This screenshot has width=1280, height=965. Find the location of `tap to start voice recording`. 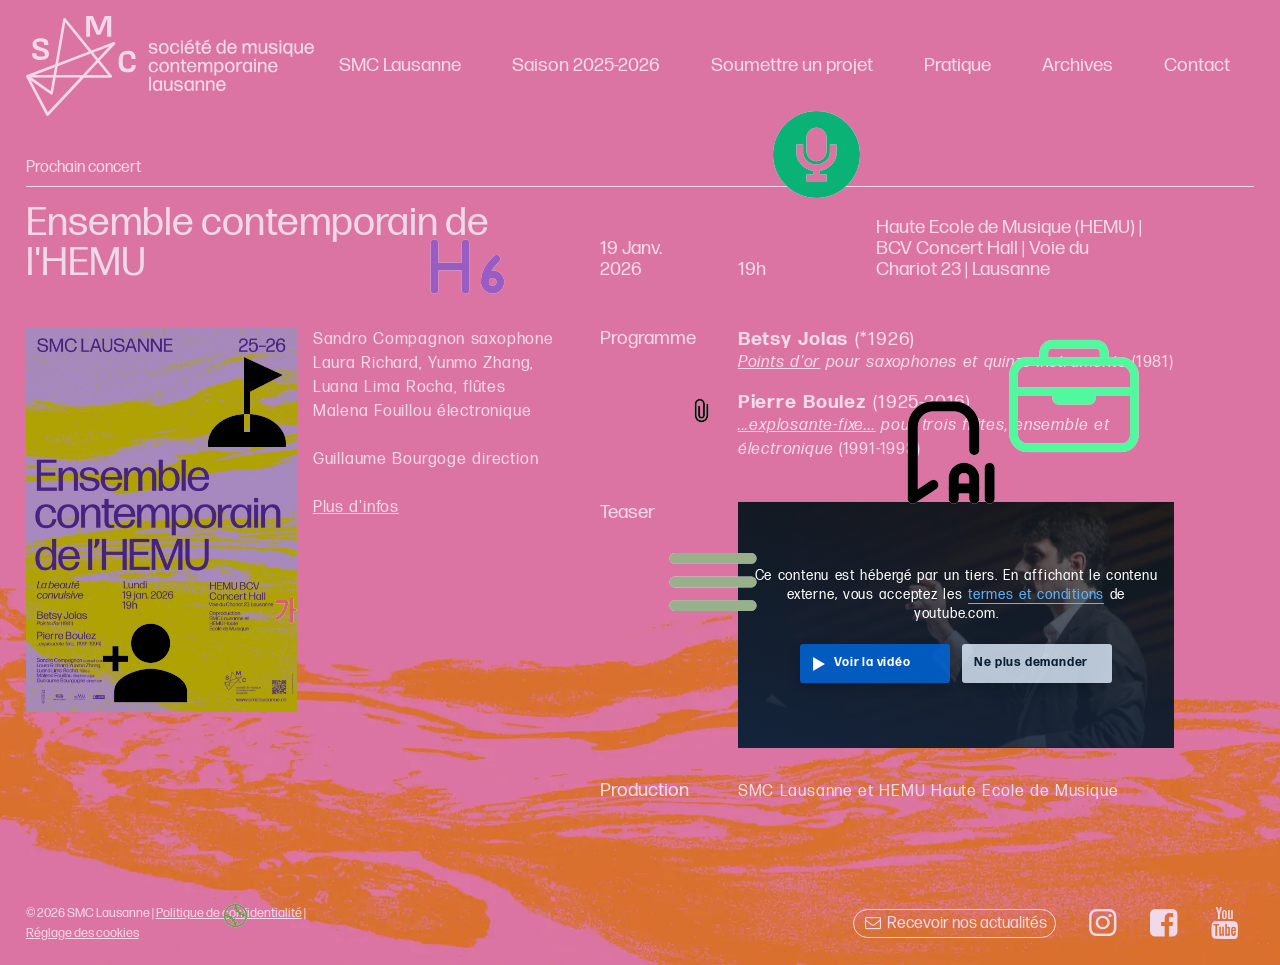

tap to start voice recording is located at coordinates (816, 154).